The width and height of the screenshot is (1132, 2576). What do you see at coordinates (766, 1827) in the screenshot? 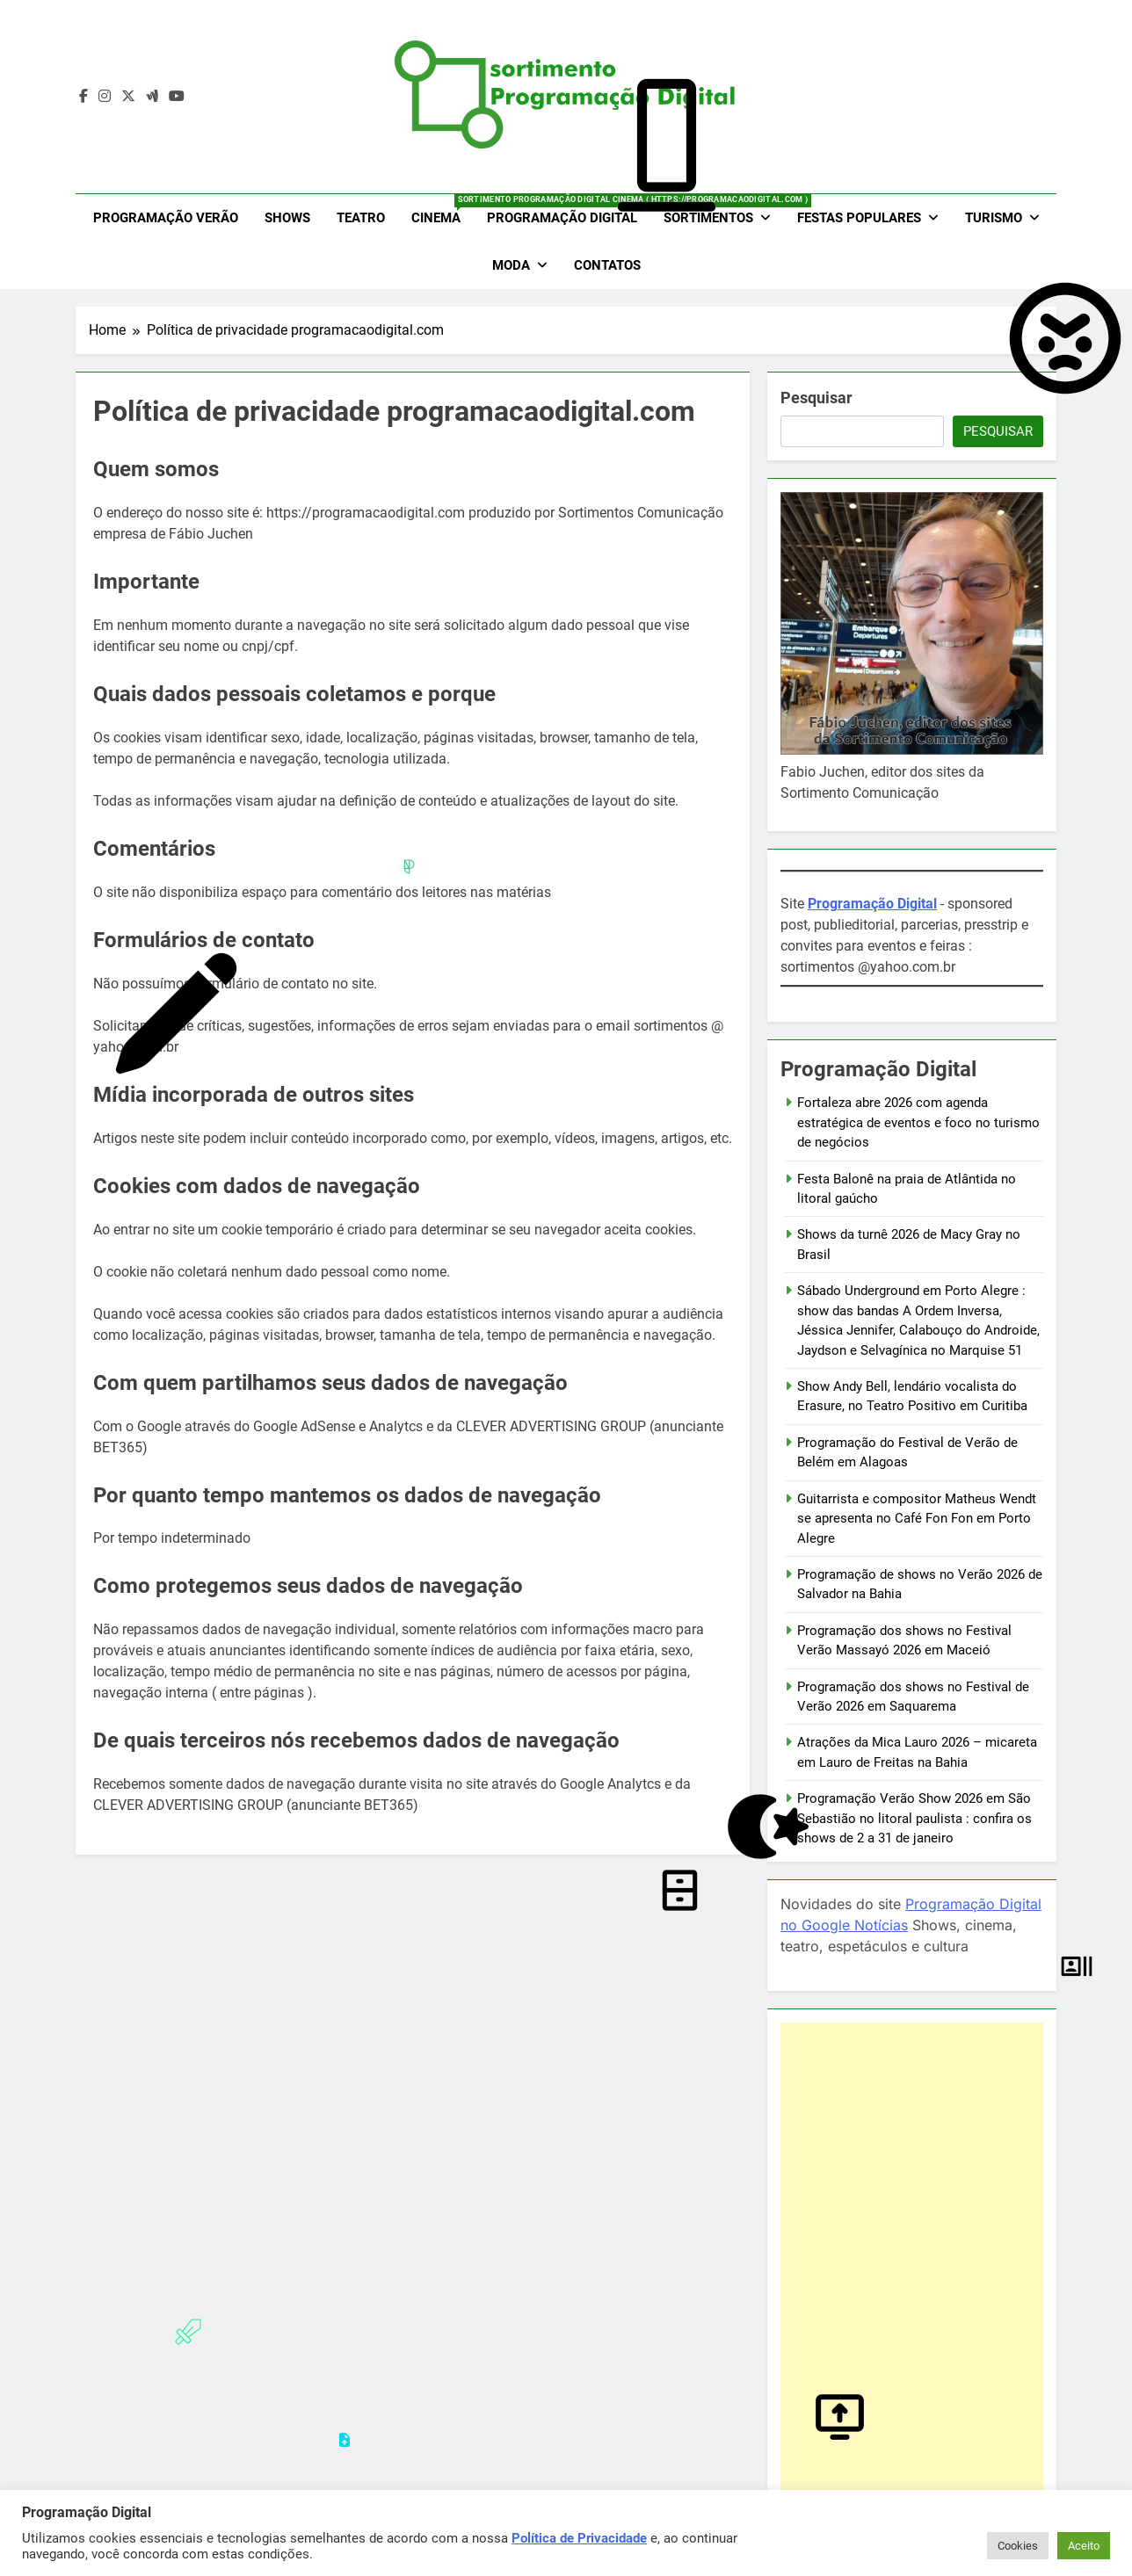
I see `indicates Islamic religious content or settings` at bounding box center [766, 1827].